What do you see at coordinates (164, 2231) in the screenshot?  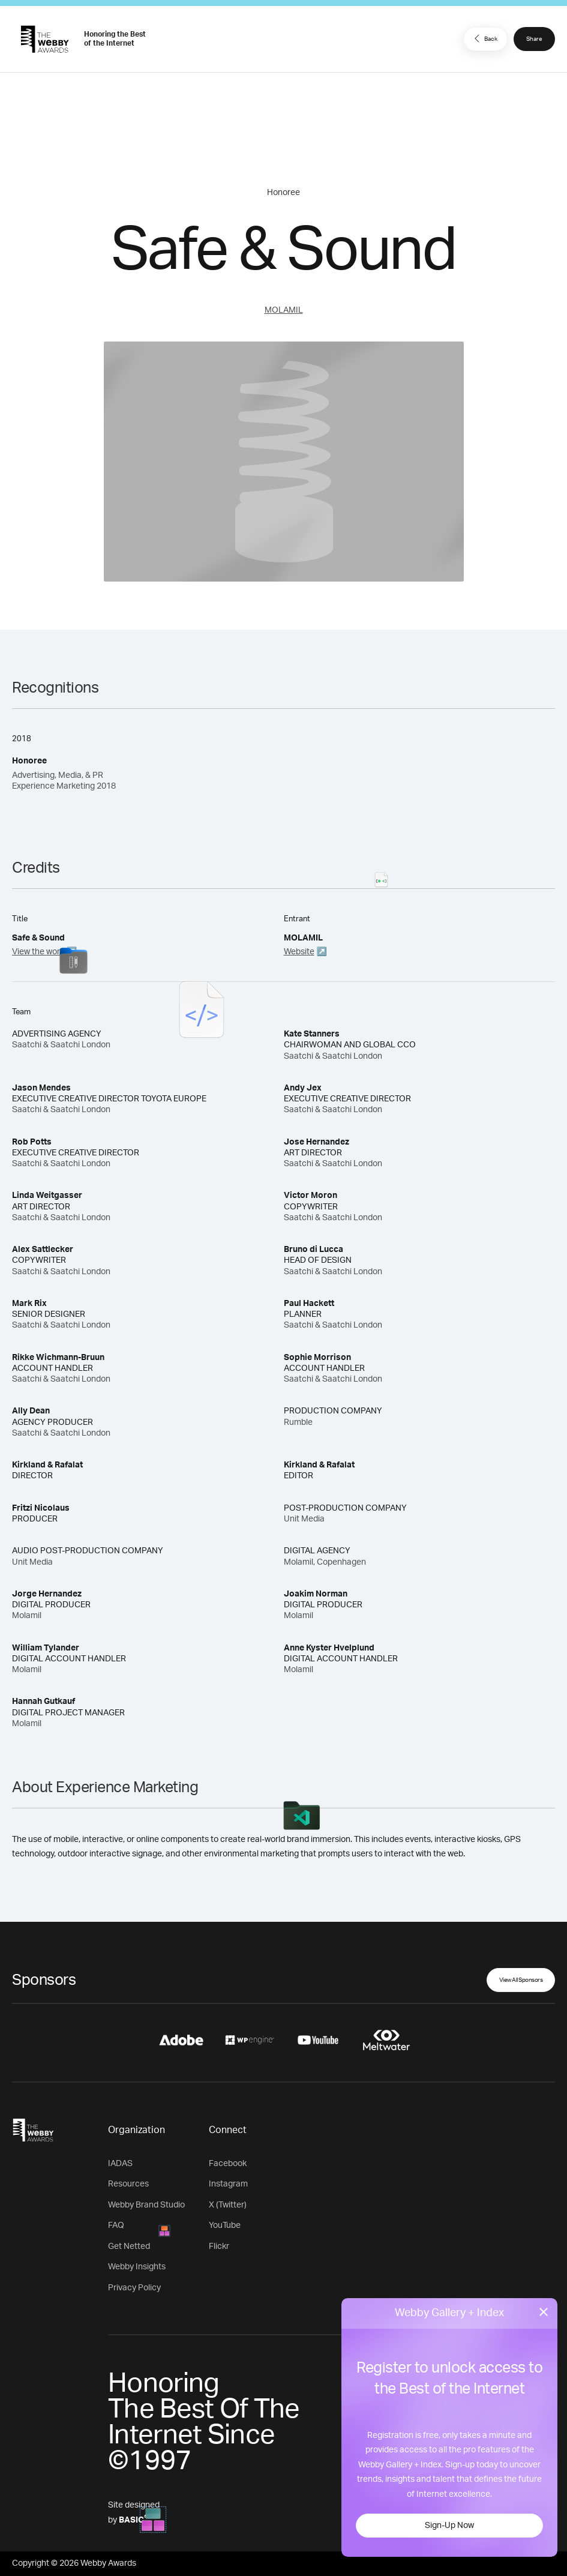 I see `select all items in the current view` at bounding box center [164, 2231].